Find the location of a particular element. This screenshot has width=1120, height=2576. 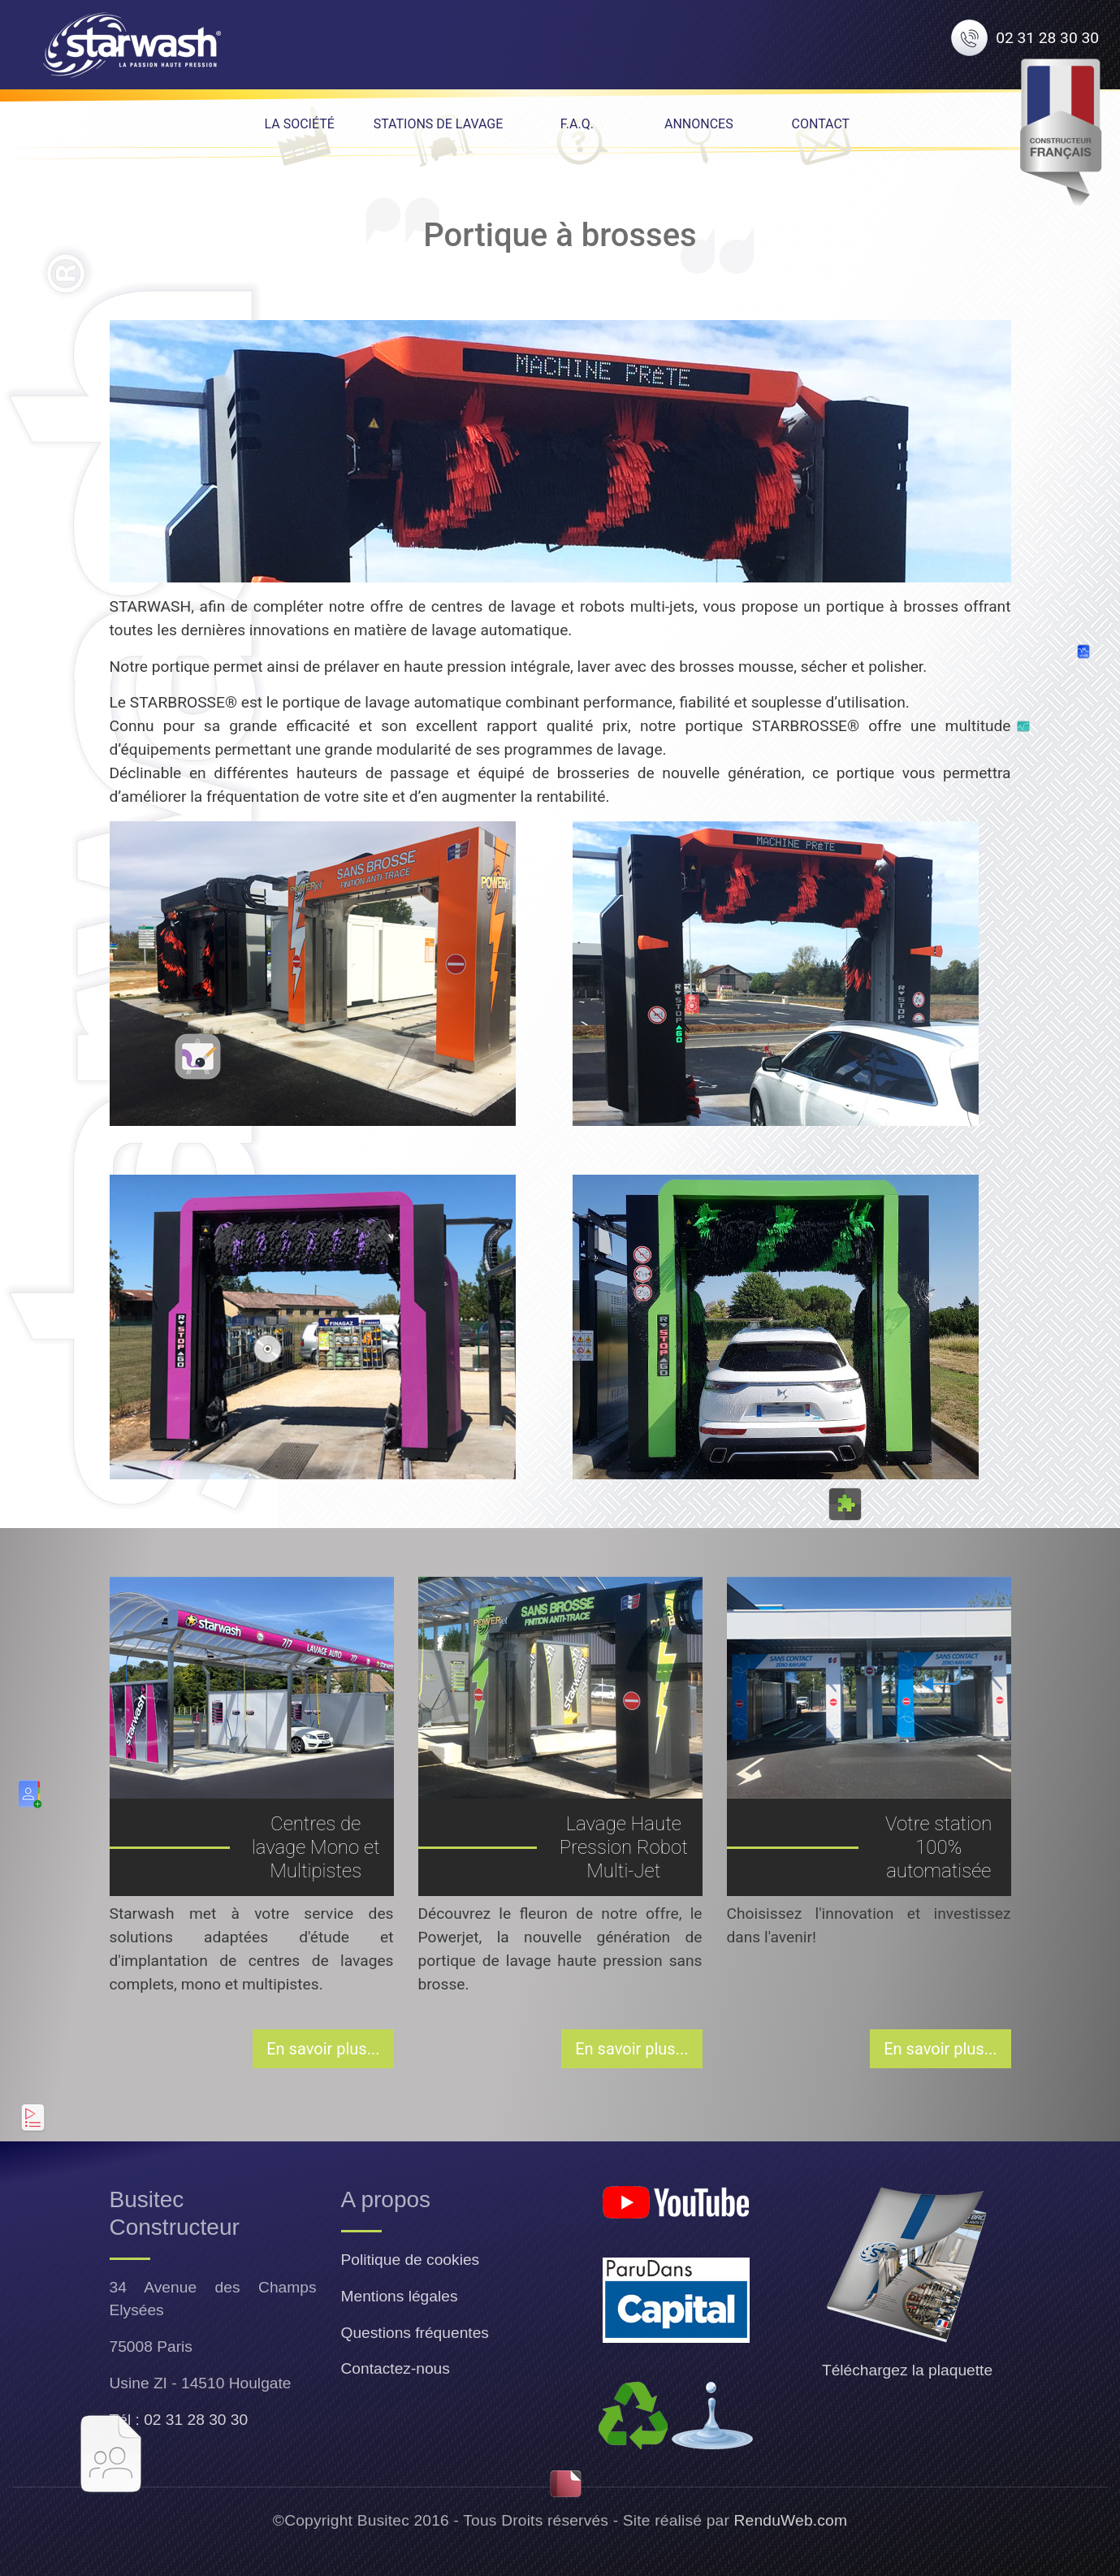

an mp3 playlist file is located at coordinates (32, 2117).